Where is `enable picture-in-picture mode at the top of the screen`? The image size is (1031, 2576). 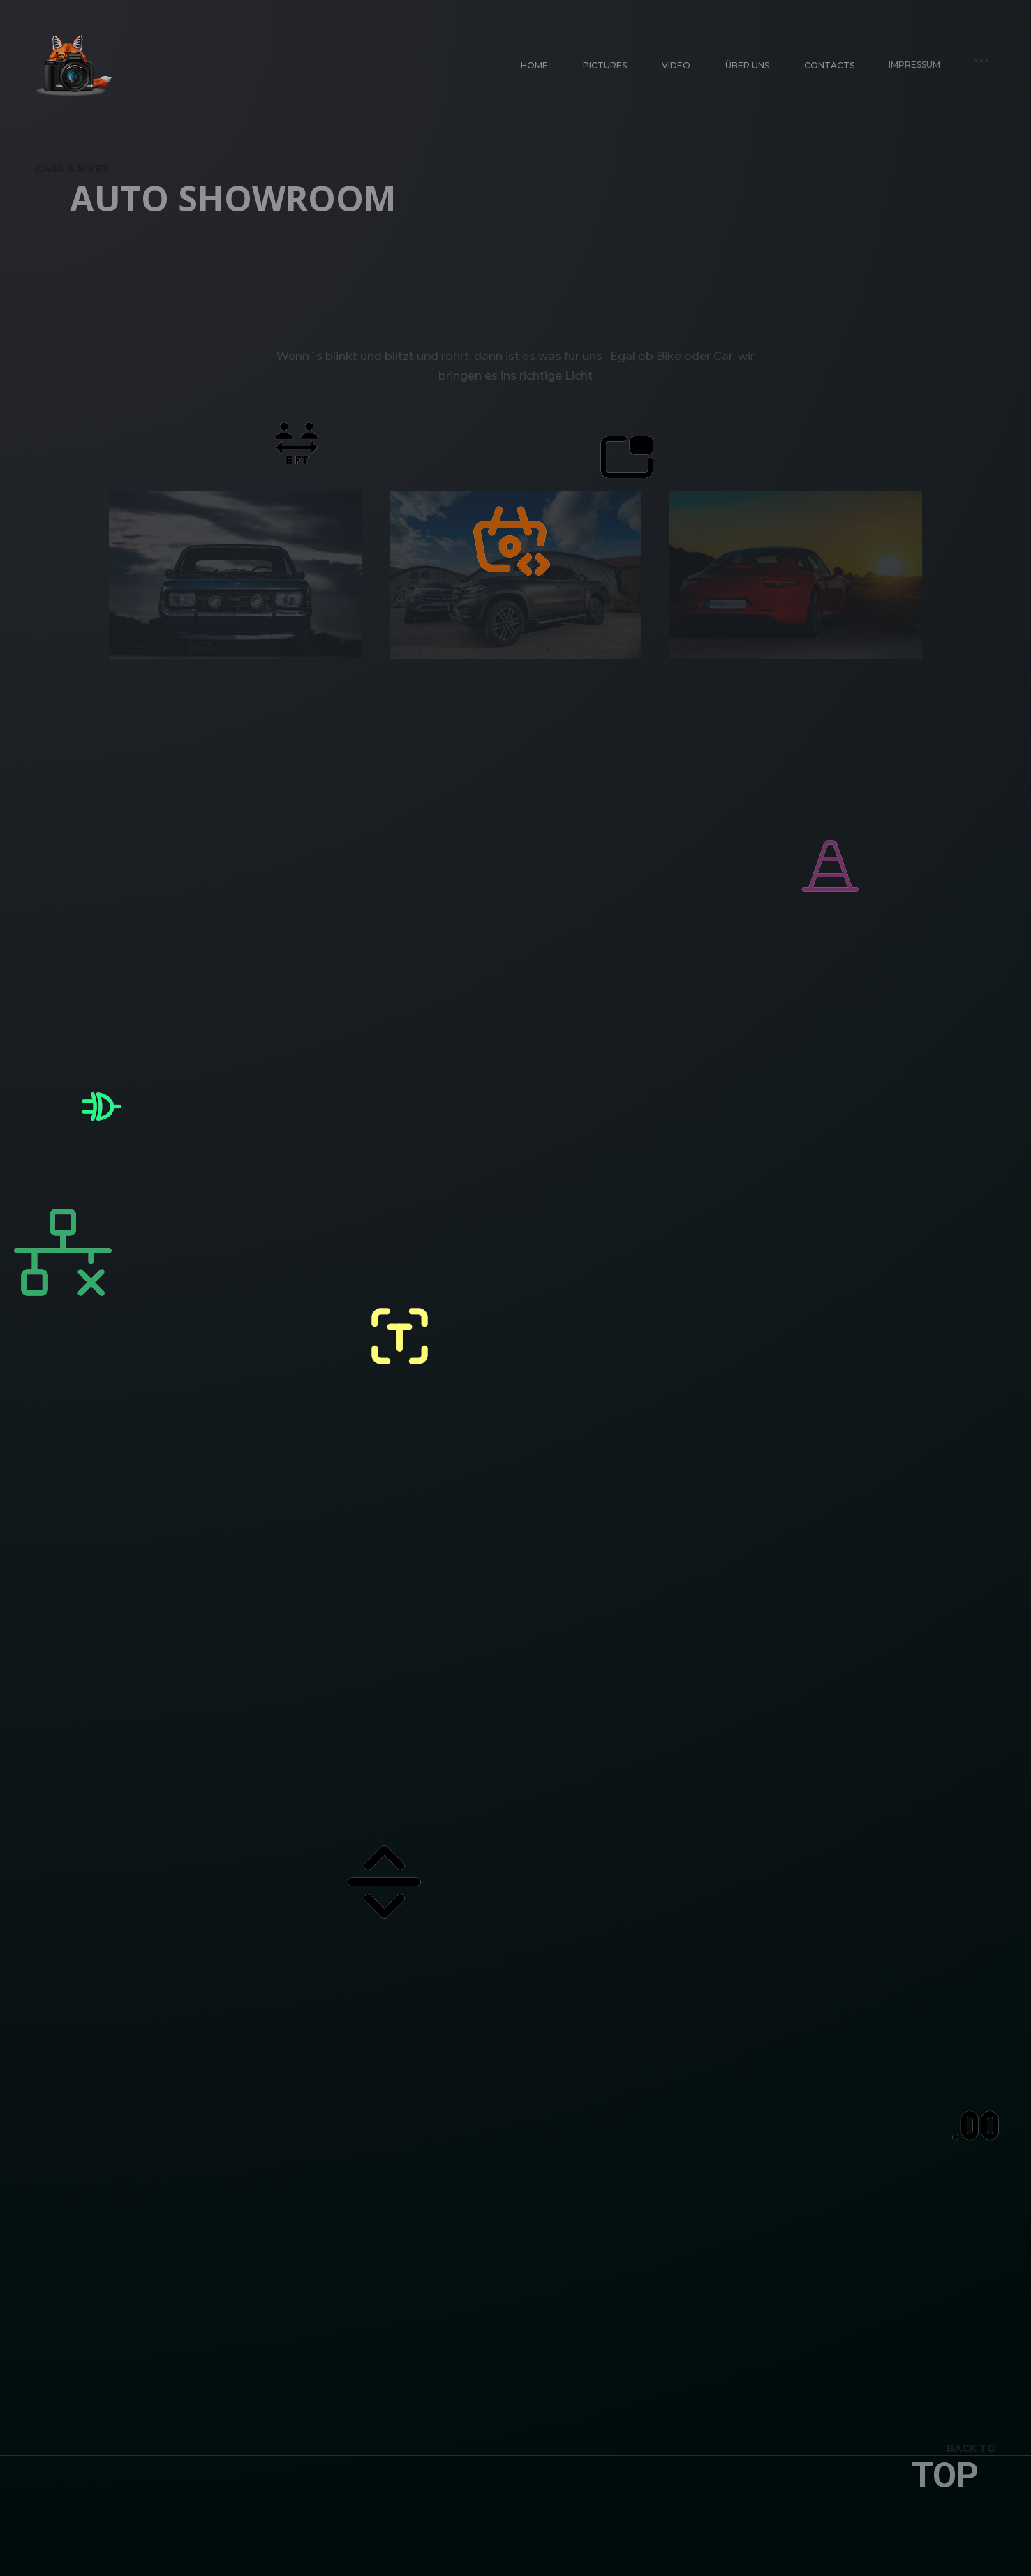 enable picture-in-picture mode at the top of the screen is located at coordinates (627, 457).